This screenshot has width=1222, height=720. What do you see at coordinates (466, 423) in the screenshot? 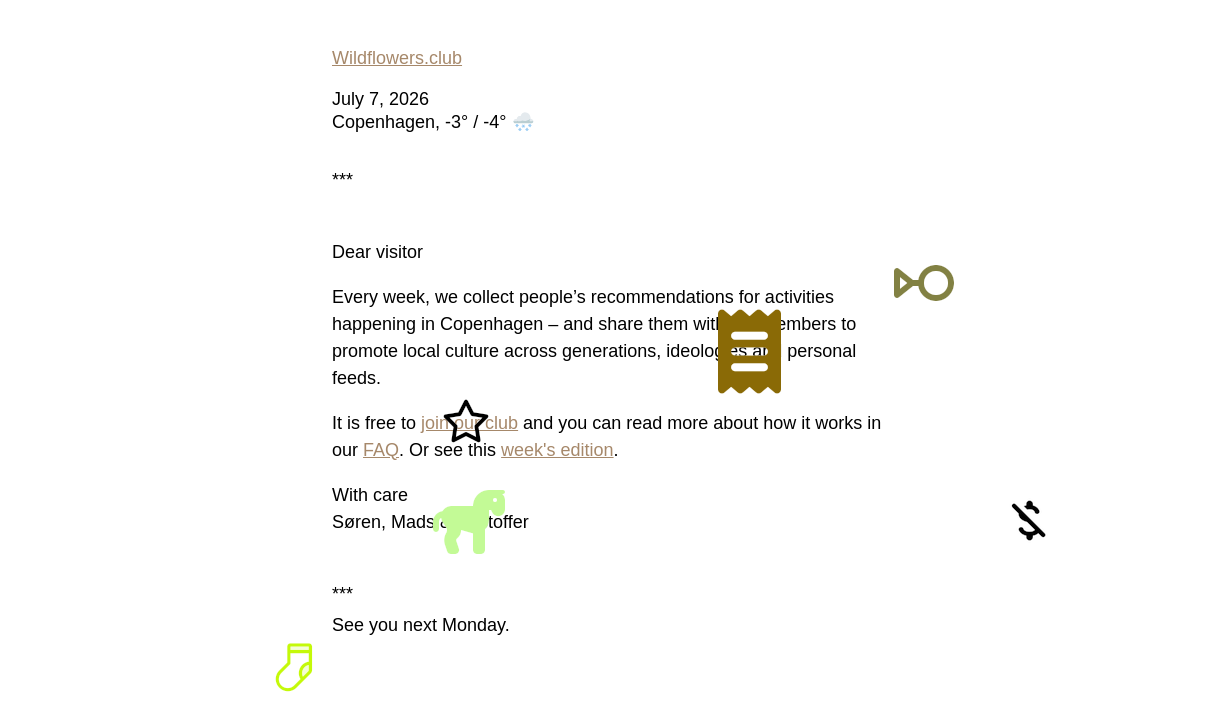
I see `add item to favorites` at bounding box center [466, 423].